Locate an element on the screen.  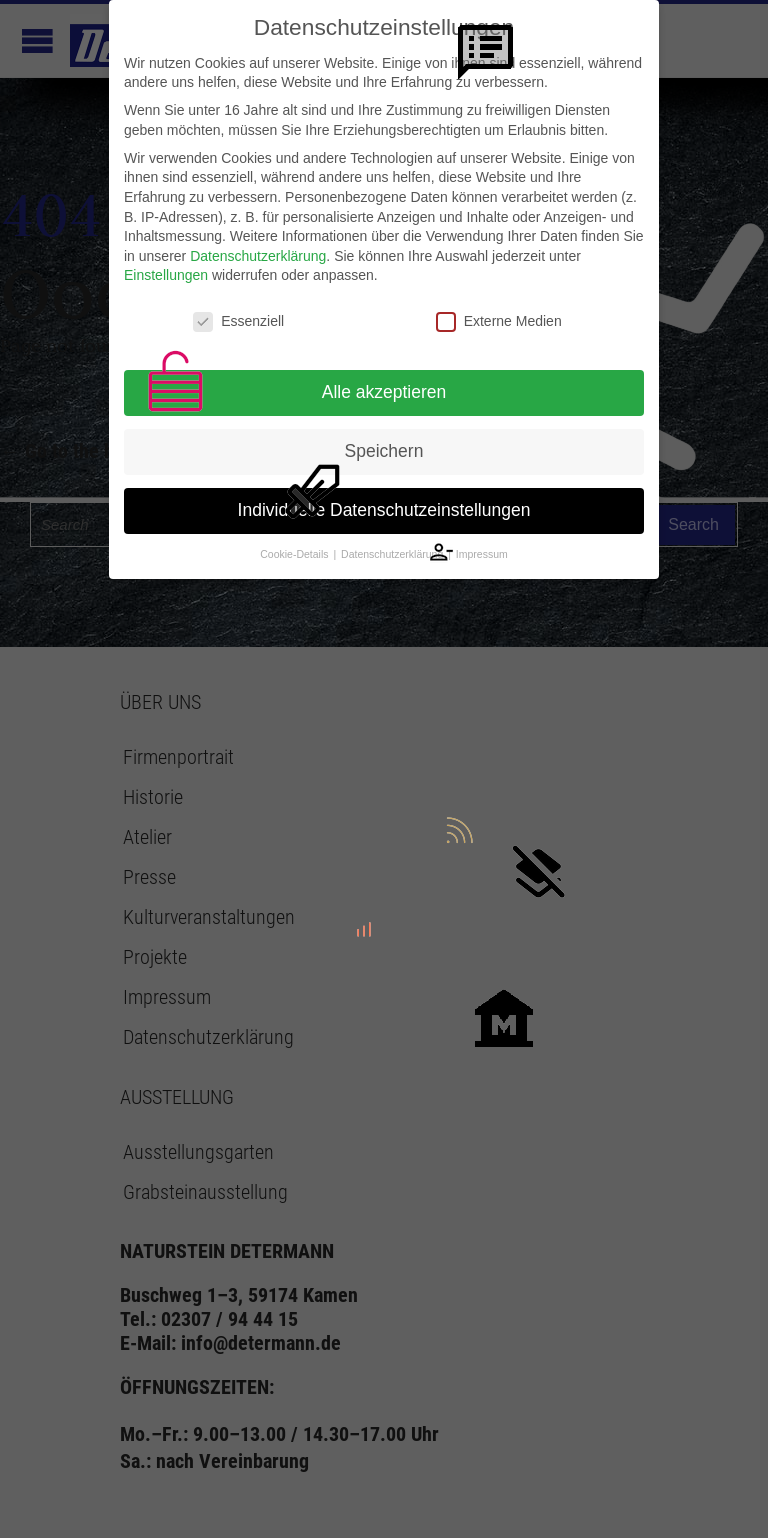
clear all map layers is located at coordinates (538, 874).